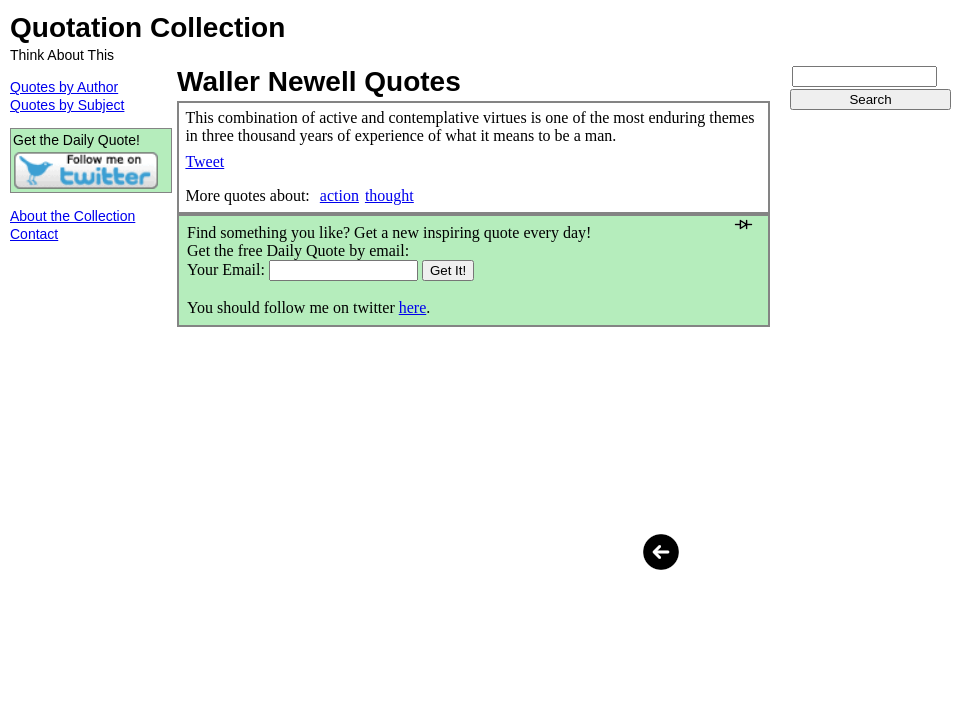 The image size is (970, 720). What do you see at coordinates (661, 552) in the screenshot?
I see `go back to the previous screen` at bounding box center [661, 552].